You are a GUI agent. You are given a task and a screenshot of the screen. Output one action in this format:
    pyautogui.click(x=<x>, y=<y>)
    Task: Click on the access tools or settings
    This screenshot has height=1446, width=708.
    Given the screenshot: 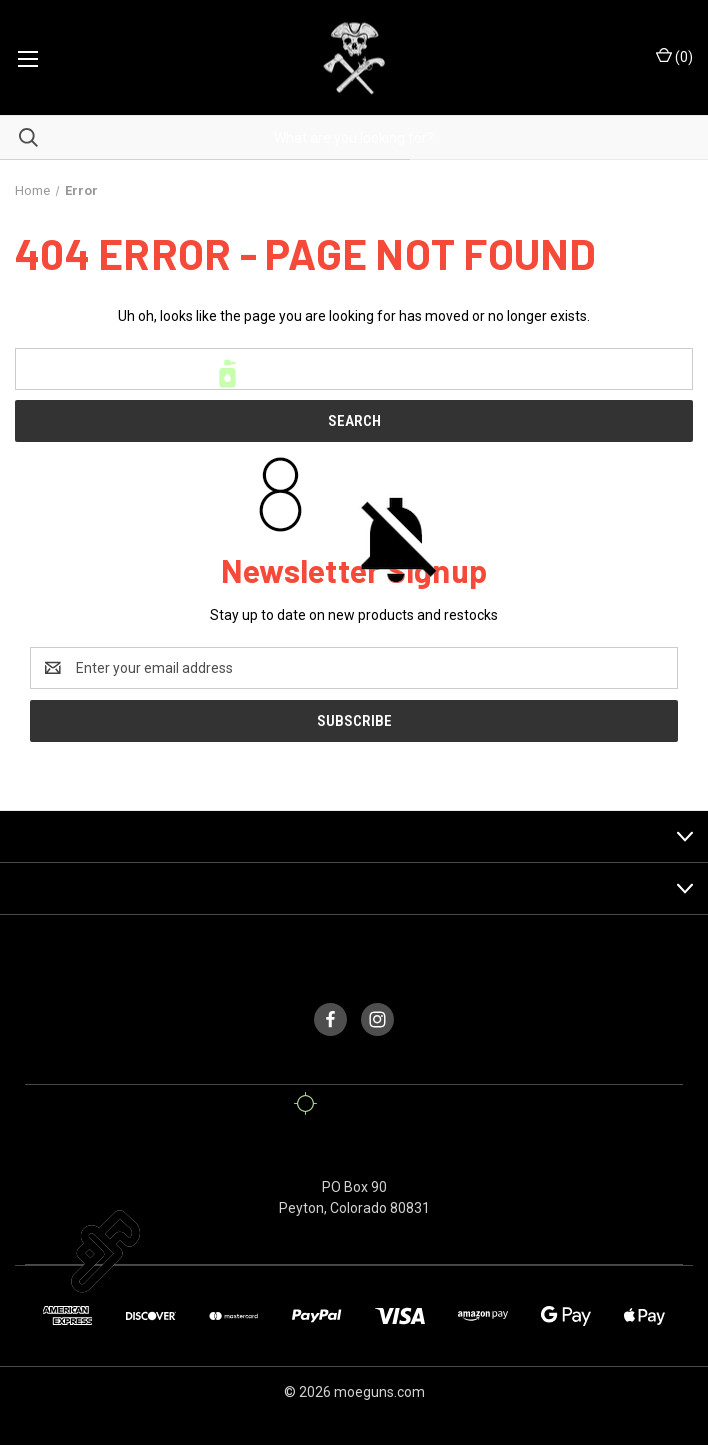 What is the action you would take?
    pyautogui.click(x=105, y=1252)
    